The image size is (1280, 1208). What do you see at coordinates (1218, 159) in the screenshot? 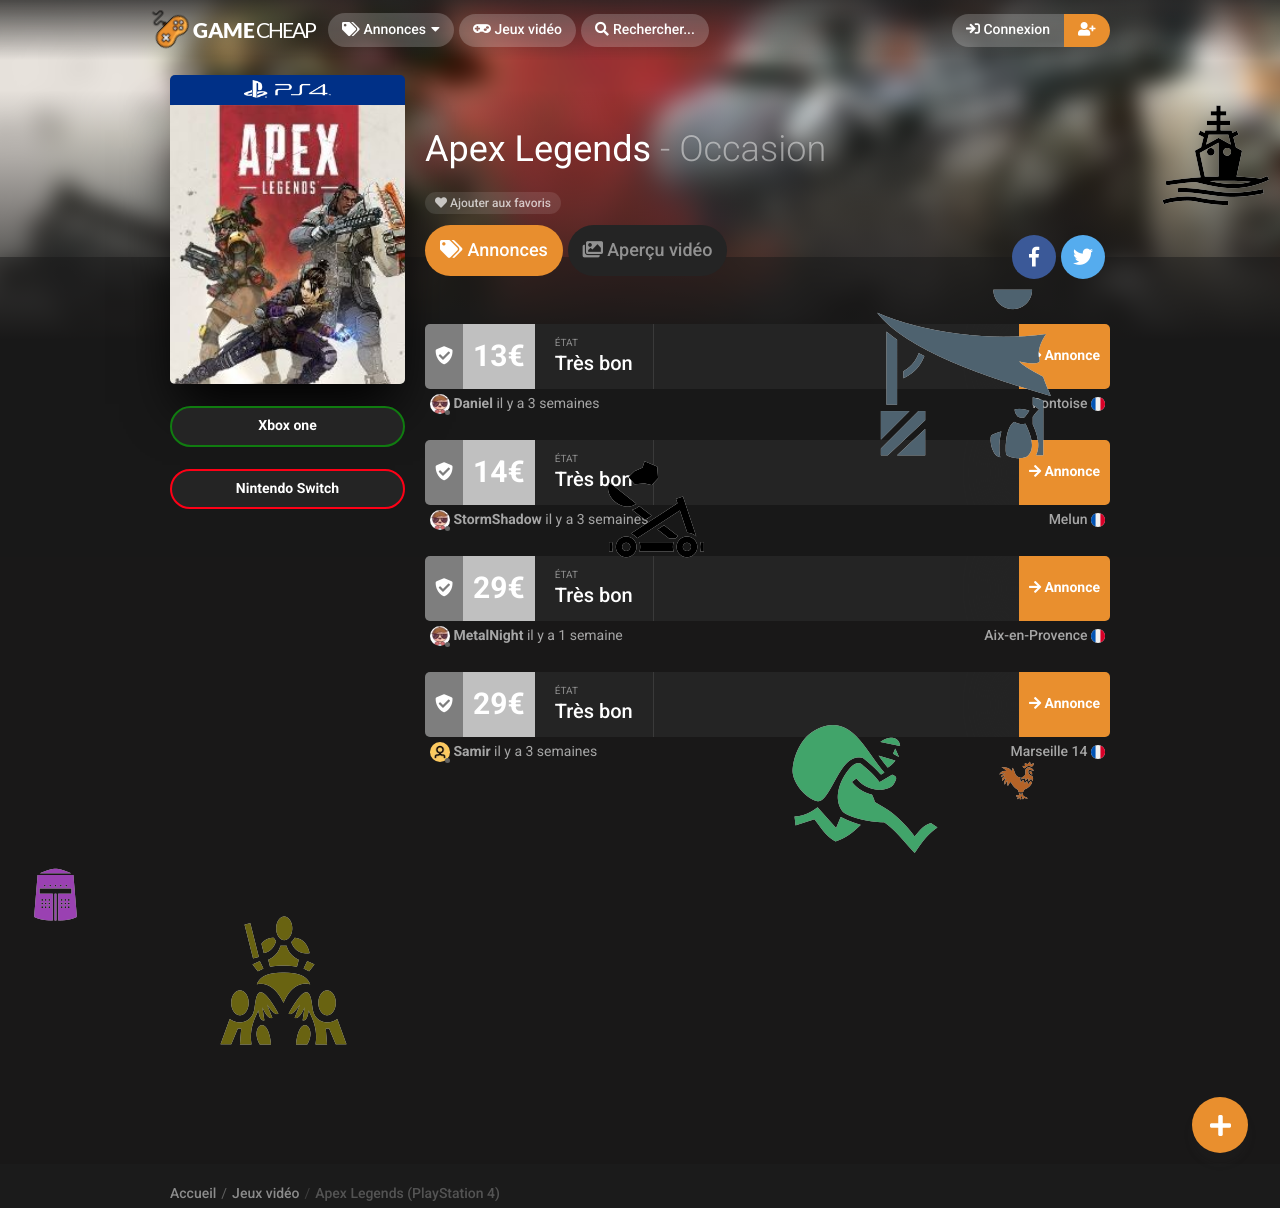
I see `play battleship game` at bounding box center [1218, 159].